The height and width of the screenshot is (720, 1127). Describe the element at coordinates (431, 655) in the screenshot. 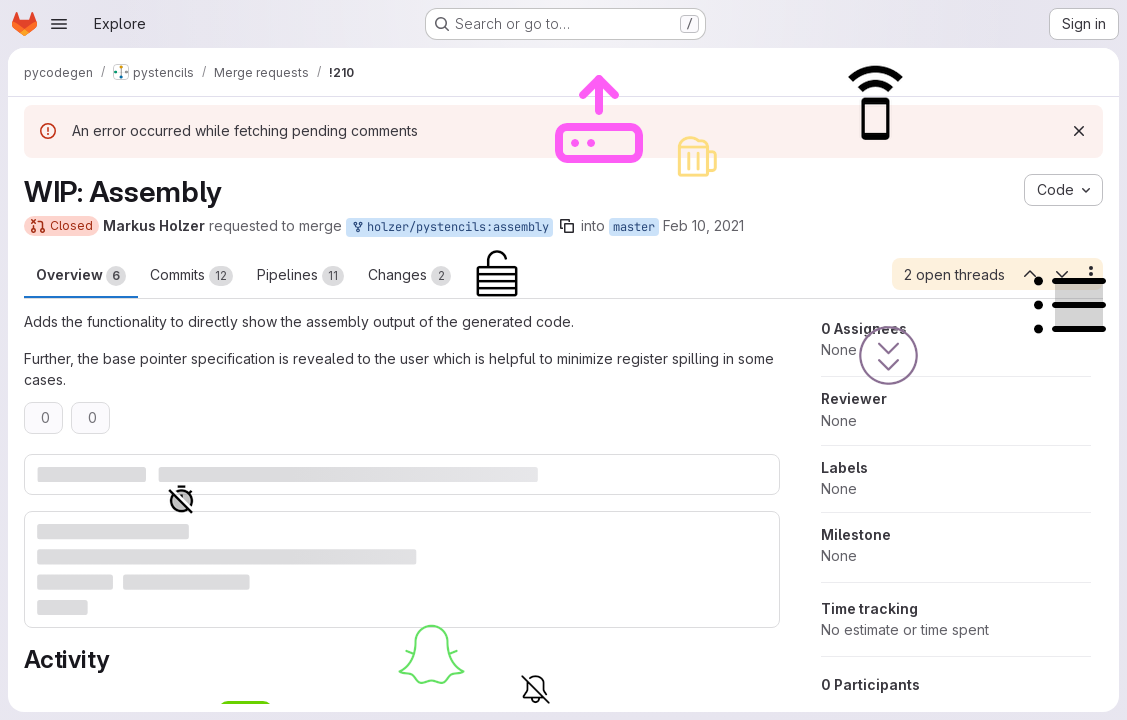

I see `open Snapchat app` at that location.